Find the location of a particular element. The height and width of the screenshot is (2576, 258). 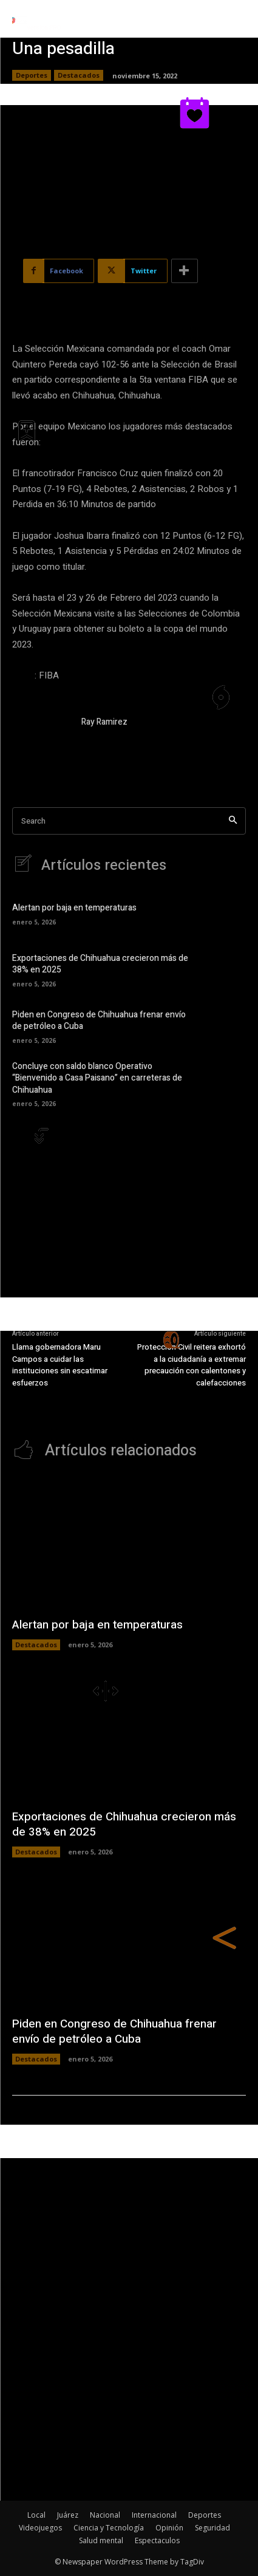

view favorite or saved dates is located at coordinates (194, 114).